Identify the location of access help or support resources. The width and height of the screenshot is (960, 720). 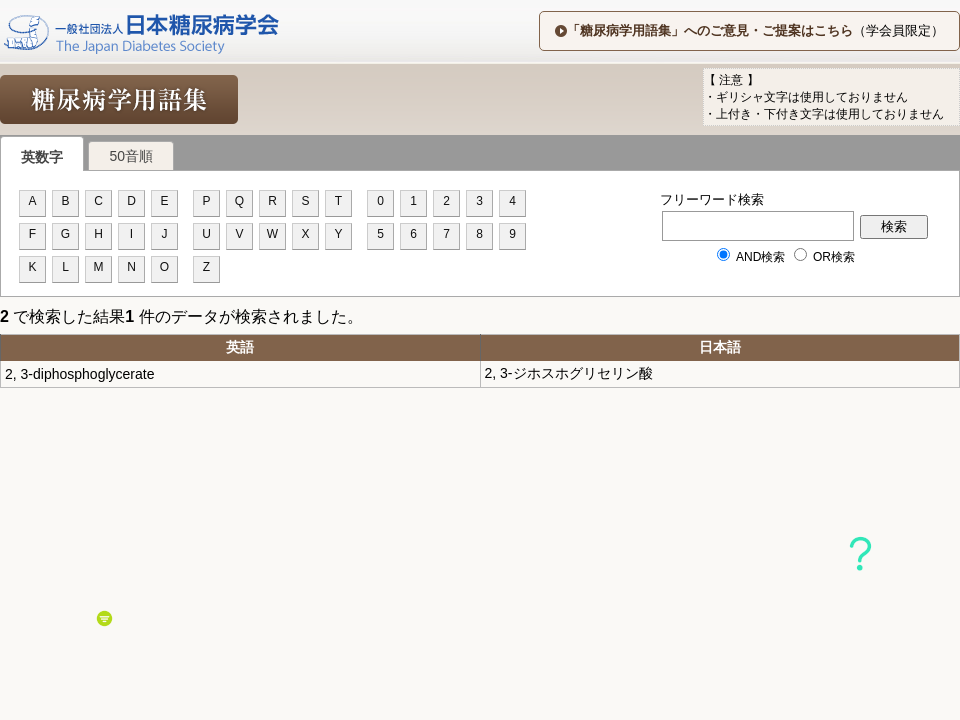
(860, 554).